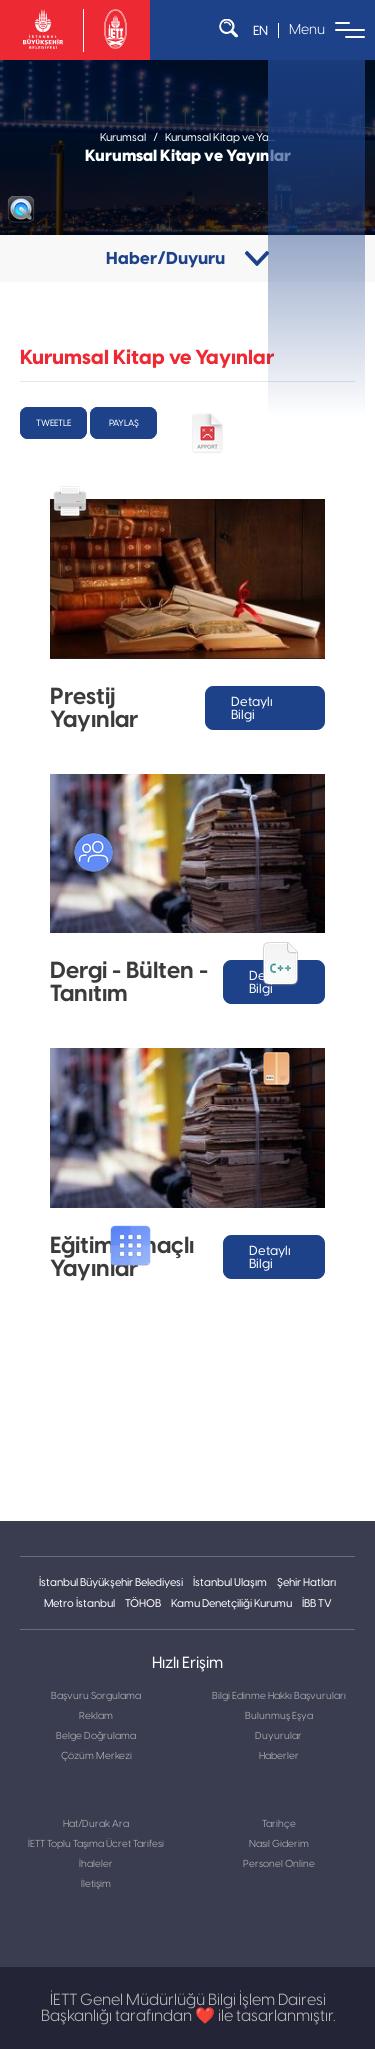 The width and height of the screenshot is (375, 2049). I want to click on apport crash report file, so click(207, 433).